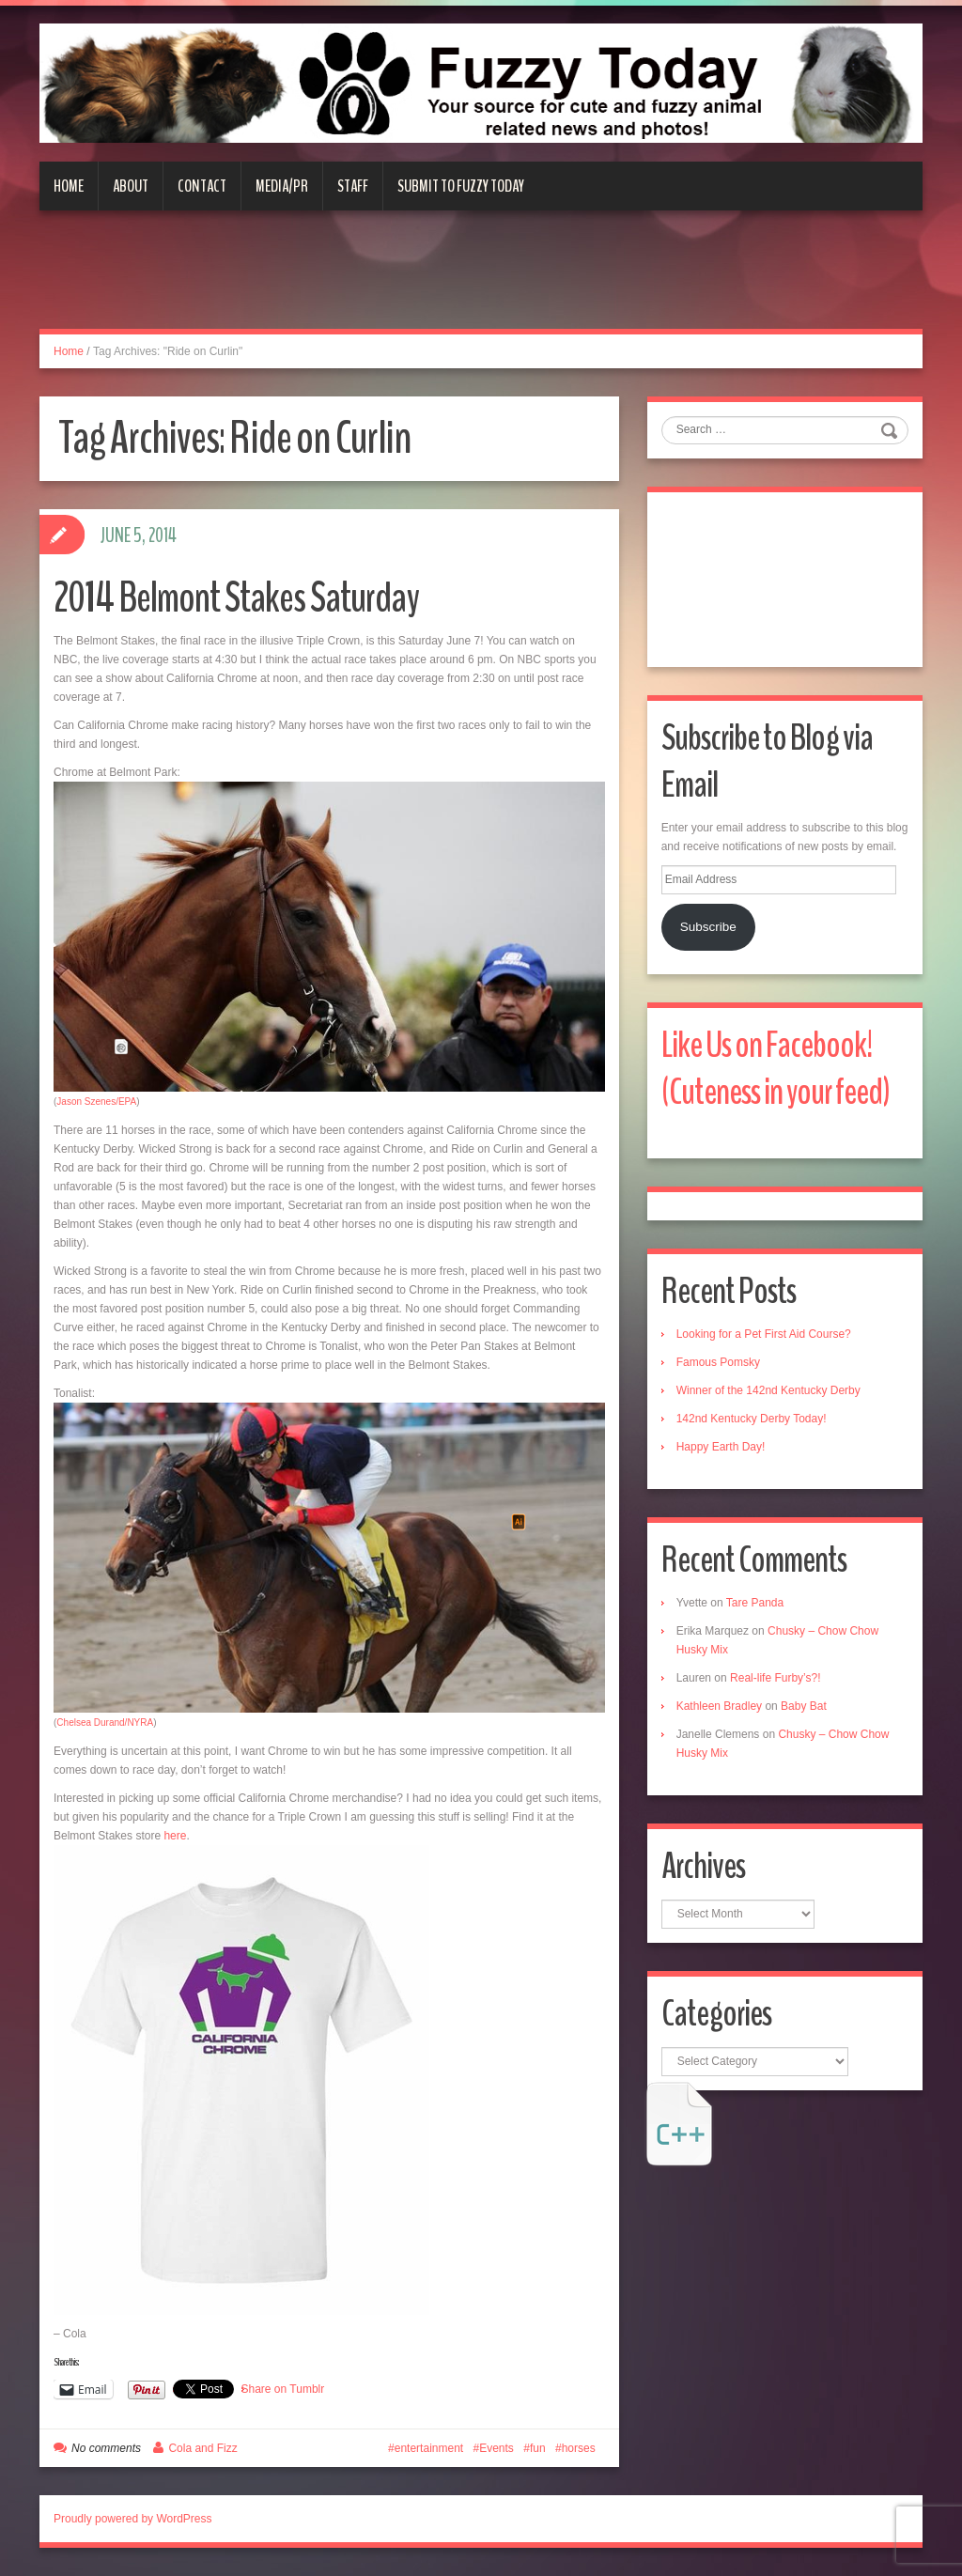 The width and height of the screenshot is (962, 2576). I want to click on open an Adobe Illustrator file, so click(519, 1522).